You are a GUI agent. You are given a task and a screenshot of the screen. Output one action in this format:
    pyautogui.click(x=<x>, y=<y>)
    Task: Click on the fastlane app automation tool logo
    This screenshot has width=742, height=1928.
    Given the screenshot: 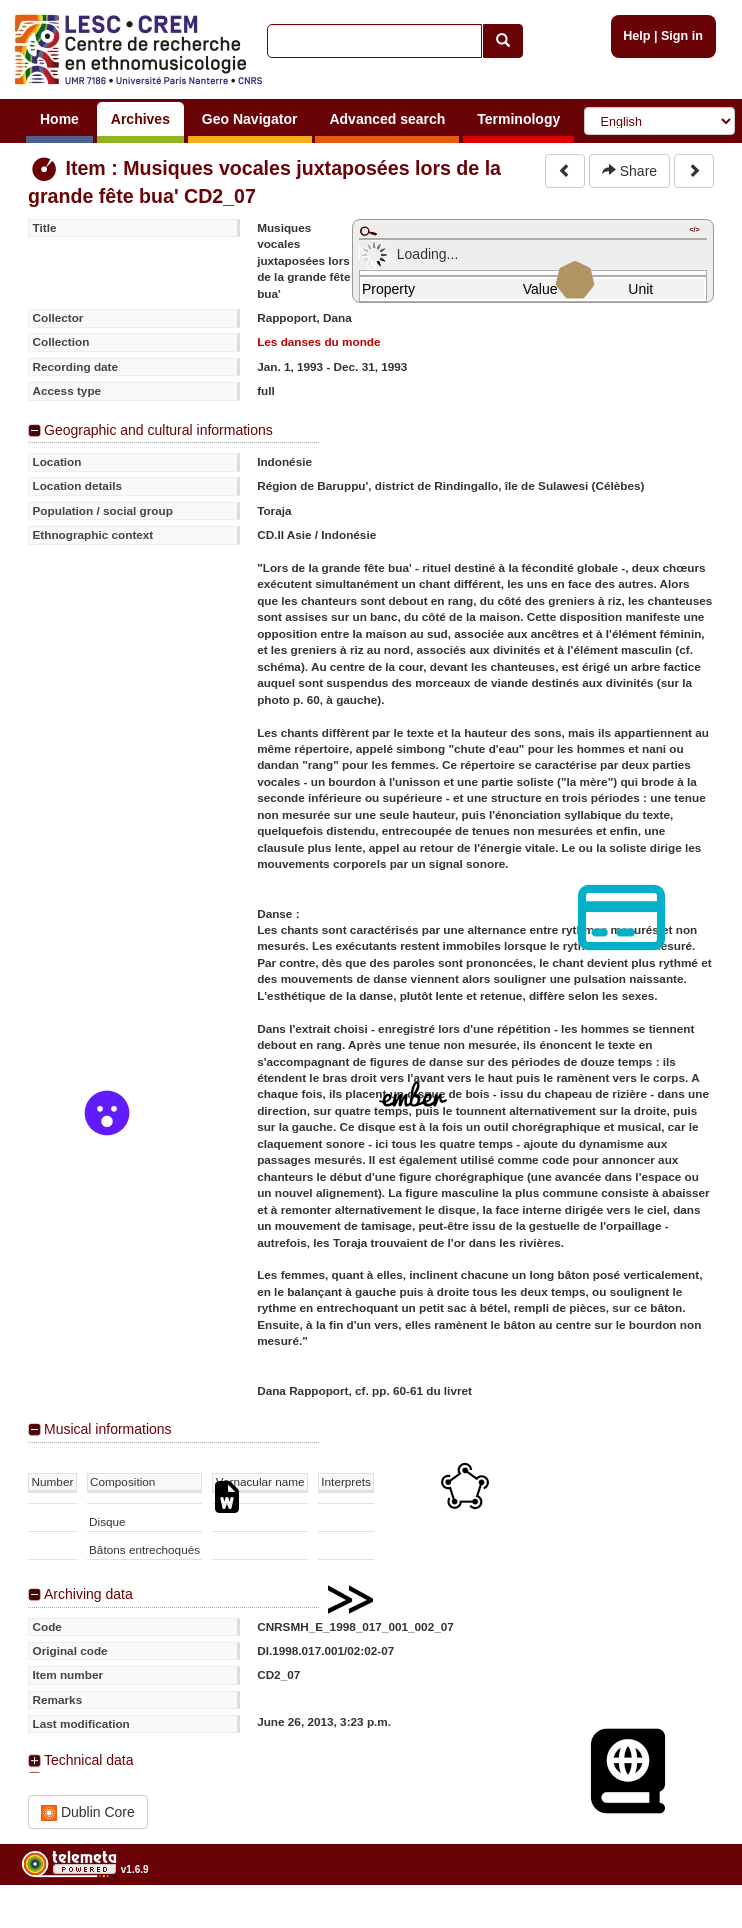 What is the action you would take?
    pyautogui.click(x=465, y=1486)
    